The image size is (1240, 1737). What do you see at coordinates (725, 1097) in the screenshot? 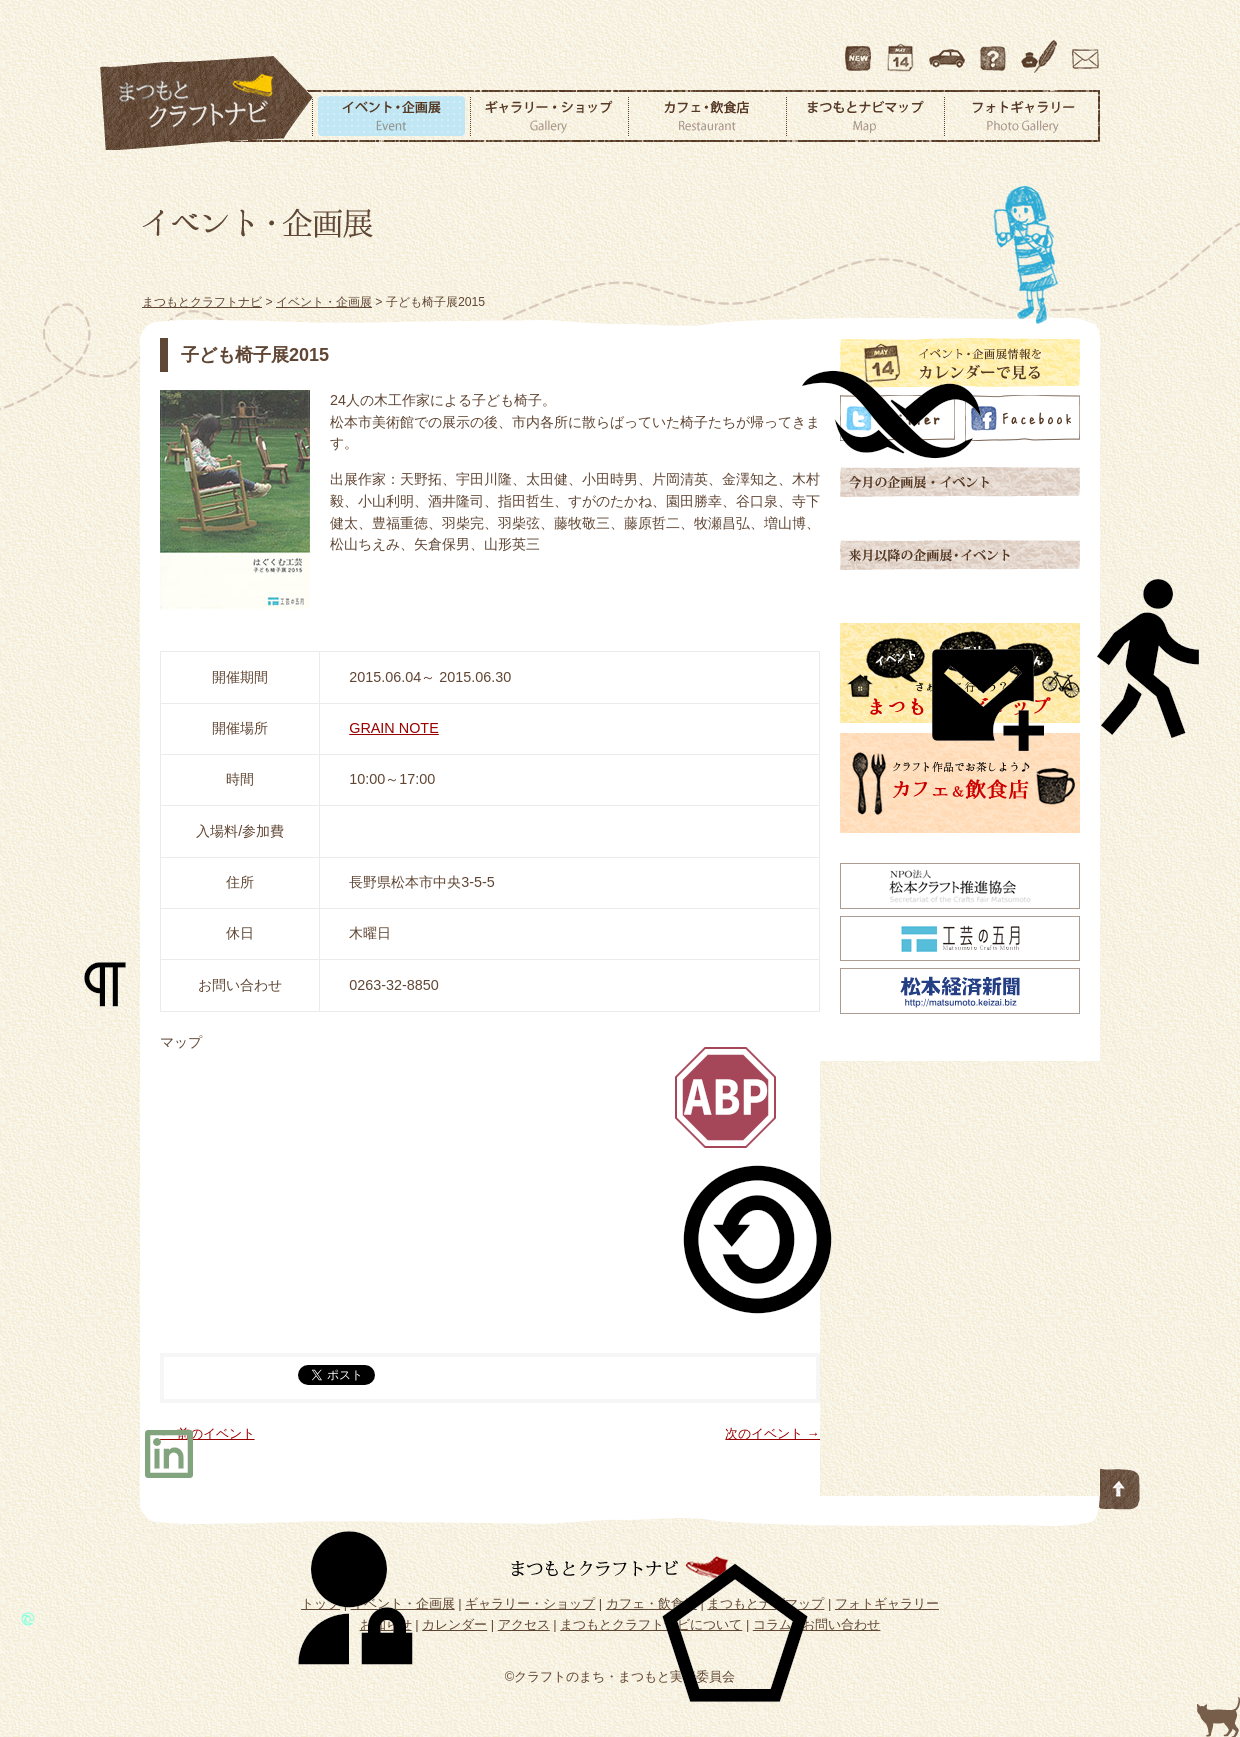
I see `adblock plus browser extension logo` at bounding box center [725, 1097].